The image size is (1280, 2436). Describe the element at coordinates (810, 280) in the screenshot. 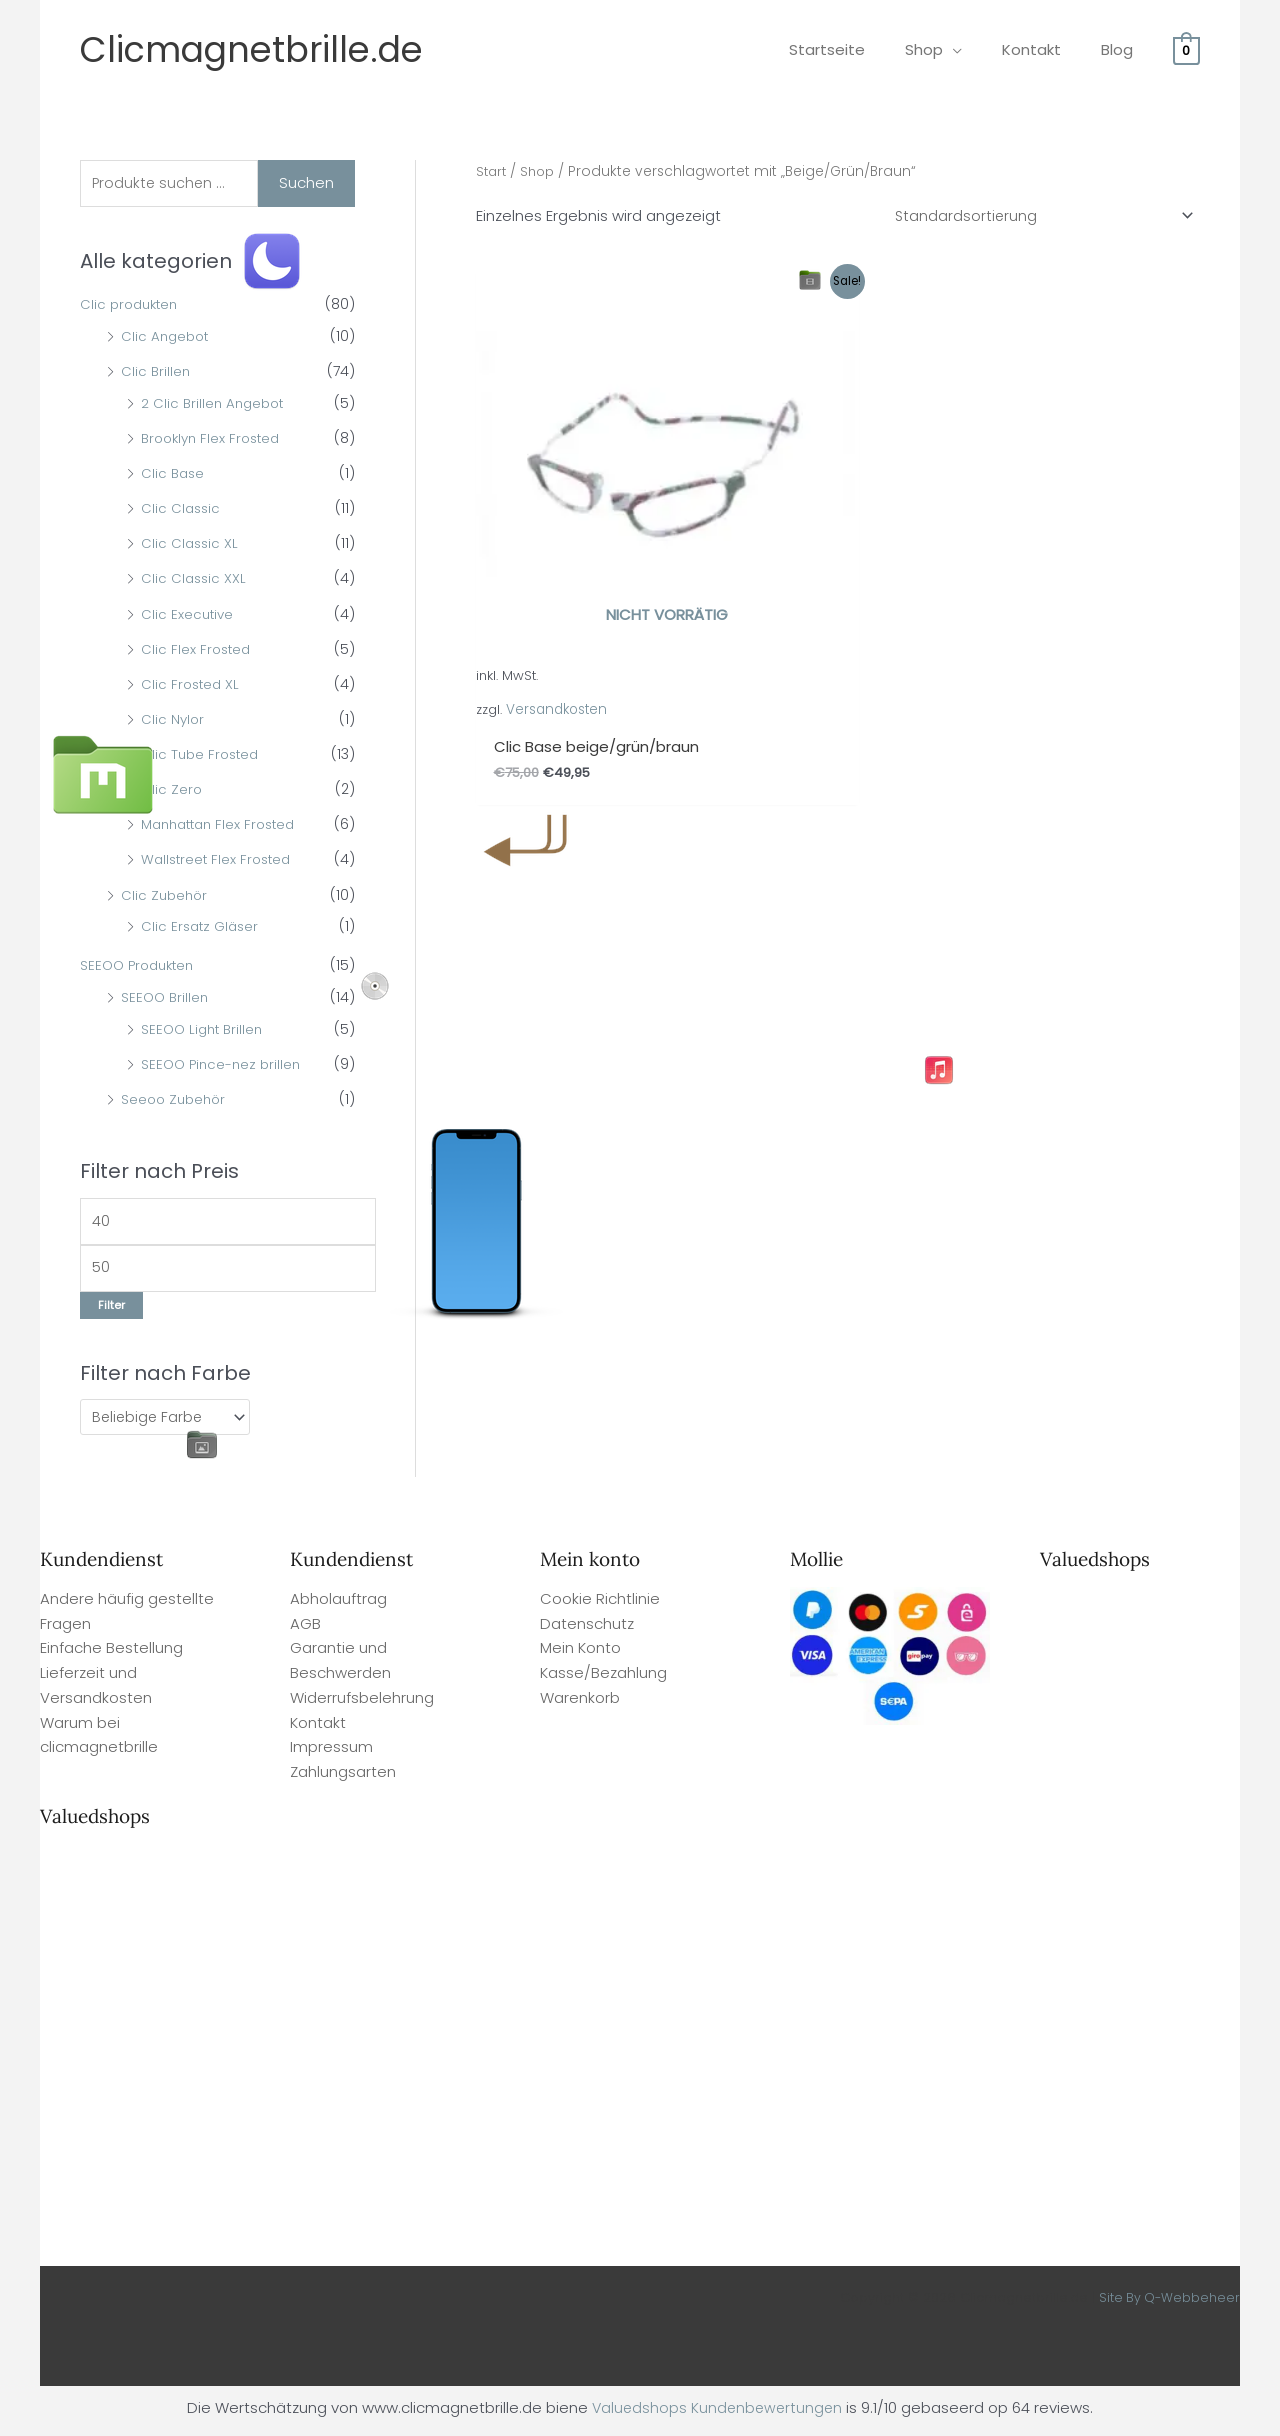

I see `open your videos folder` at that location.